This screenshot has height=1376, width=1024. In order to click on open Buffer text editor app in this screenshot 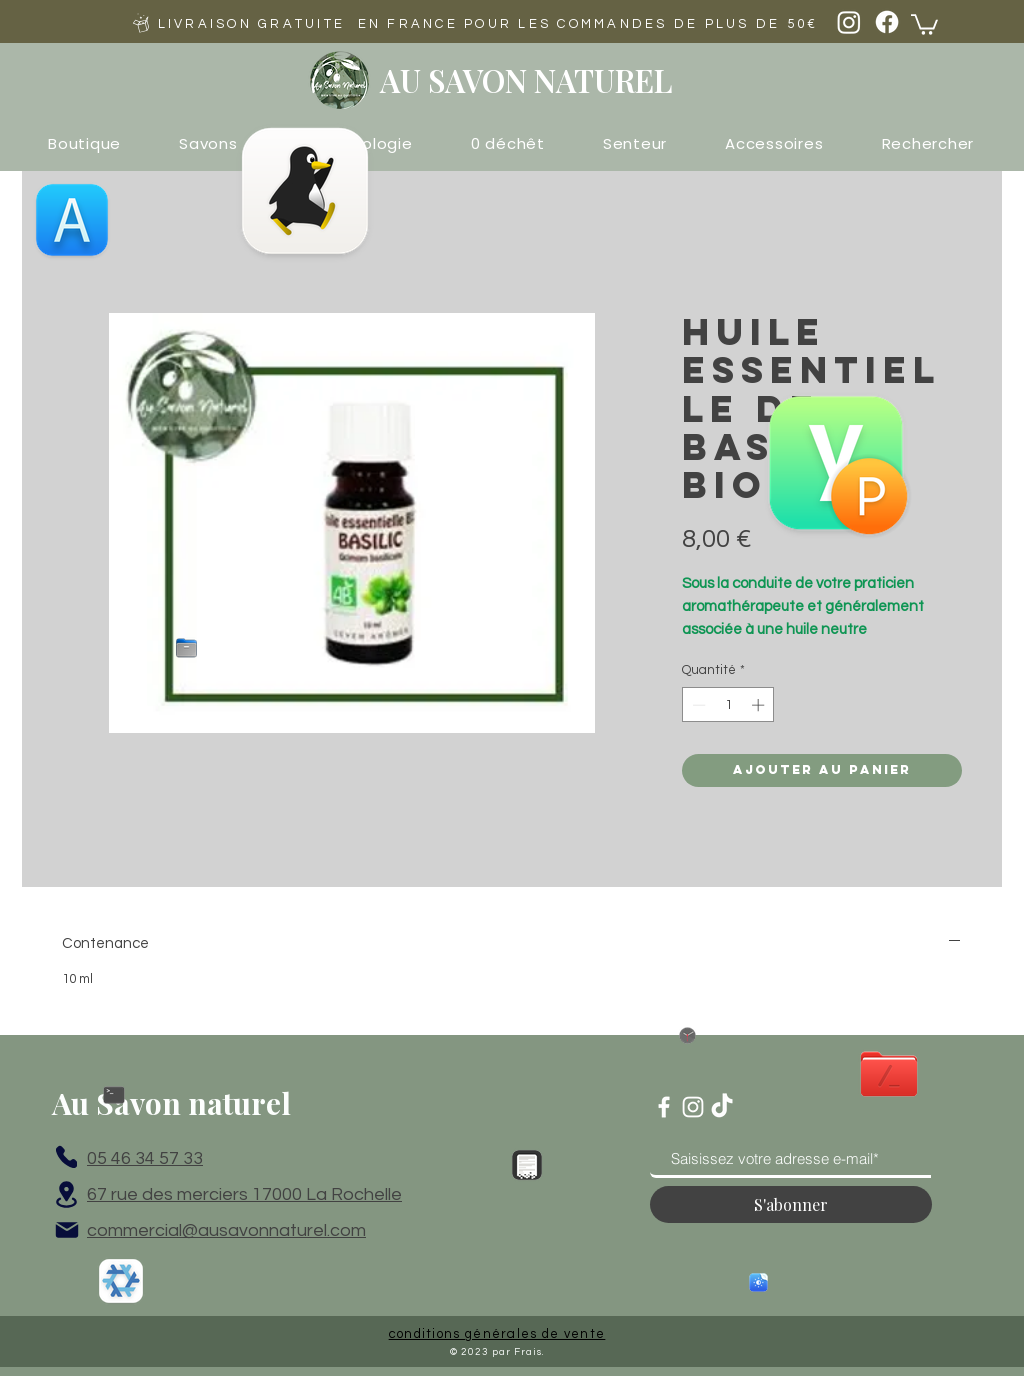, I will do `click(527, 1165)`.